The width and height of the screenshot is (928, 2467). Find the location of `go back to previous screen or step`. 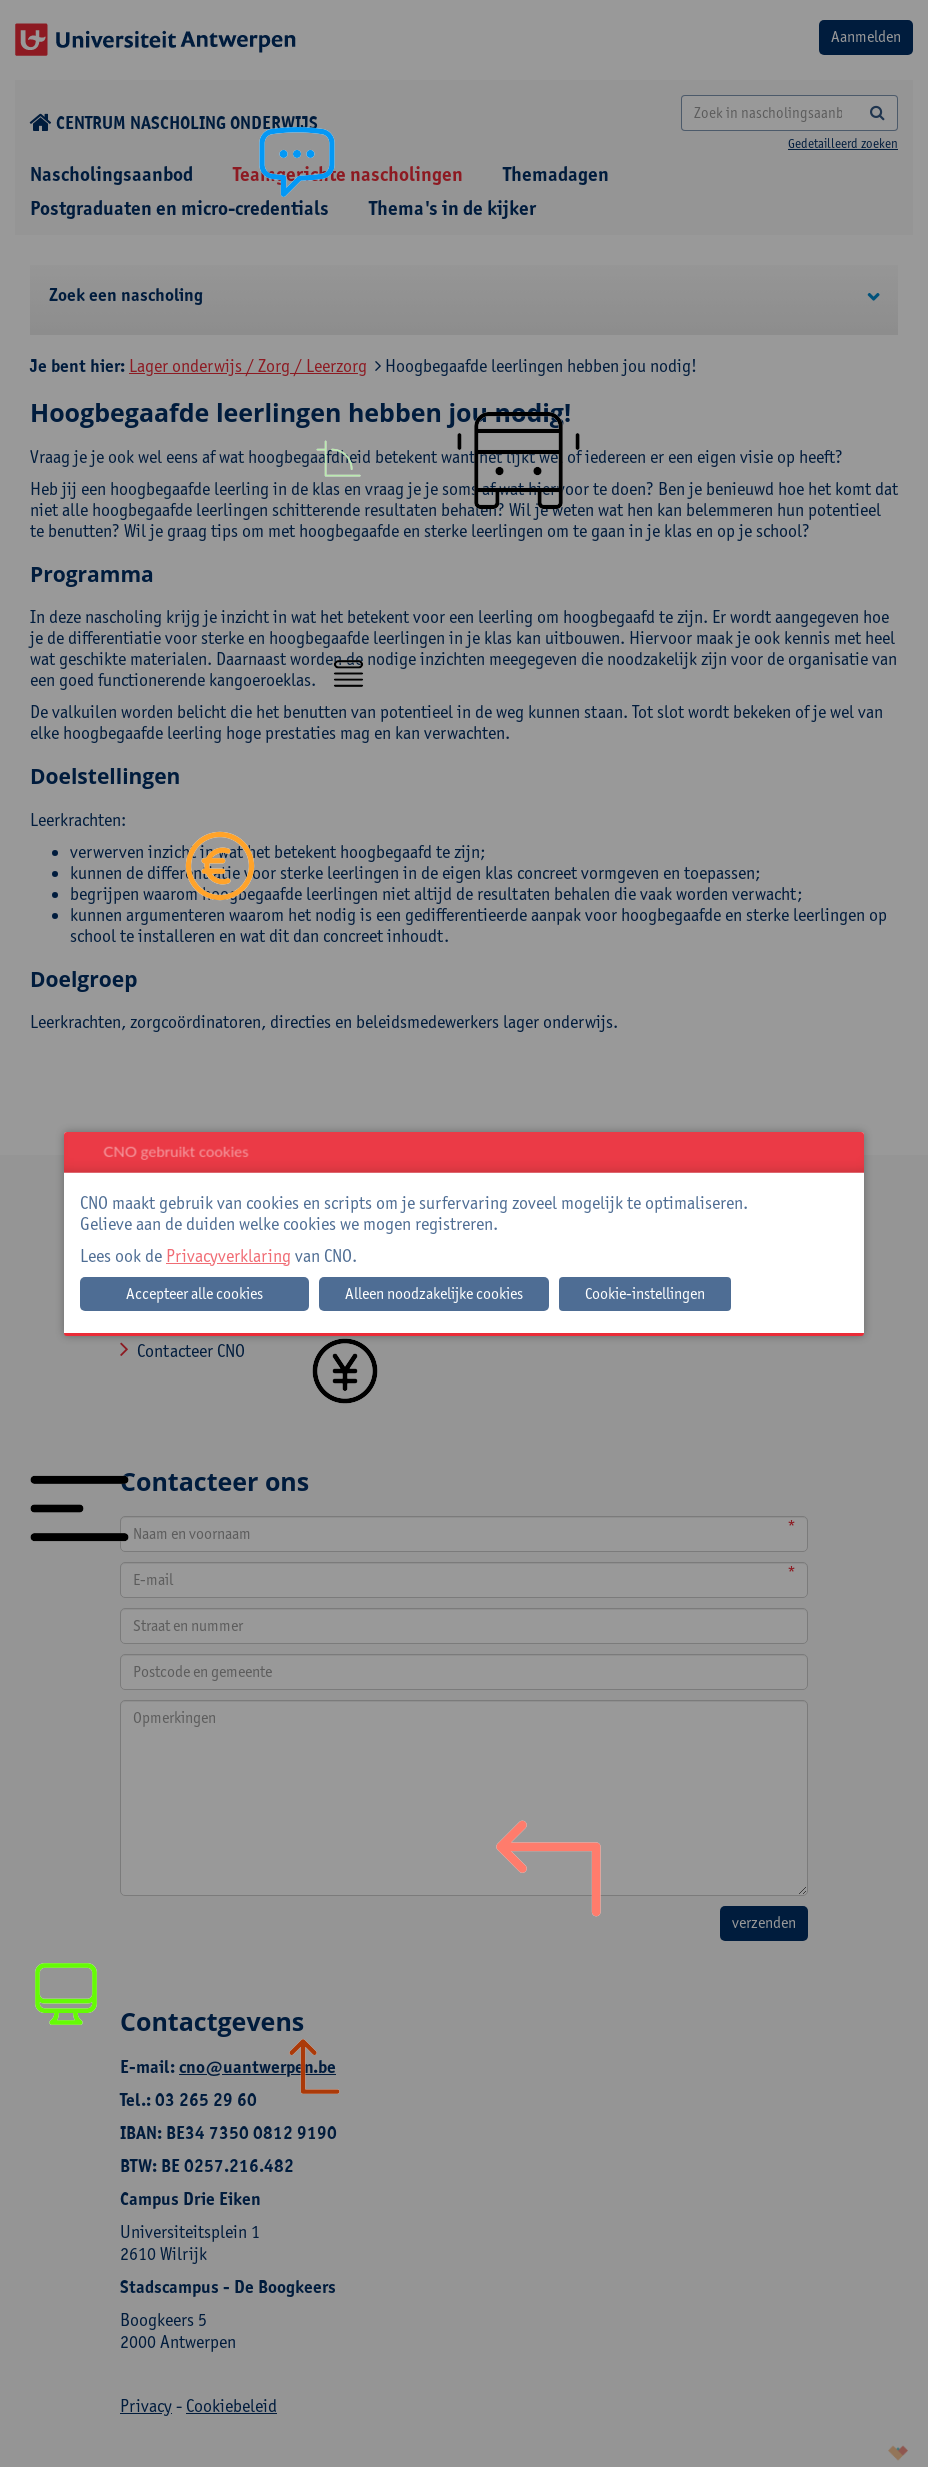

go back to previous screen or step is located at coordinates (548, 1868).